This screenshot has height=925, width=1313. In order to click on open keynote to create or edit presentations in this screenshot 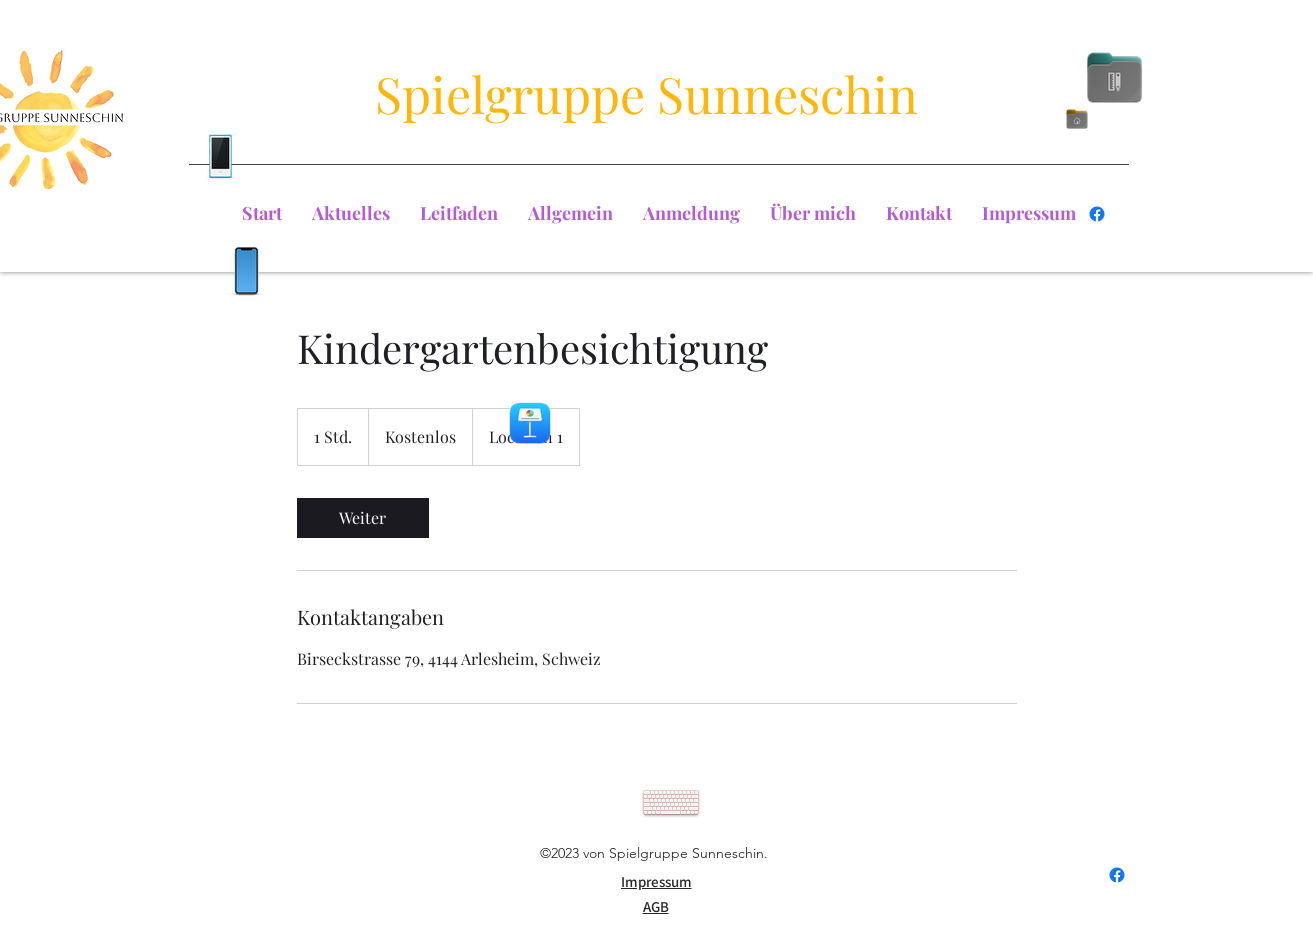, I will do `click(530, 423)`.